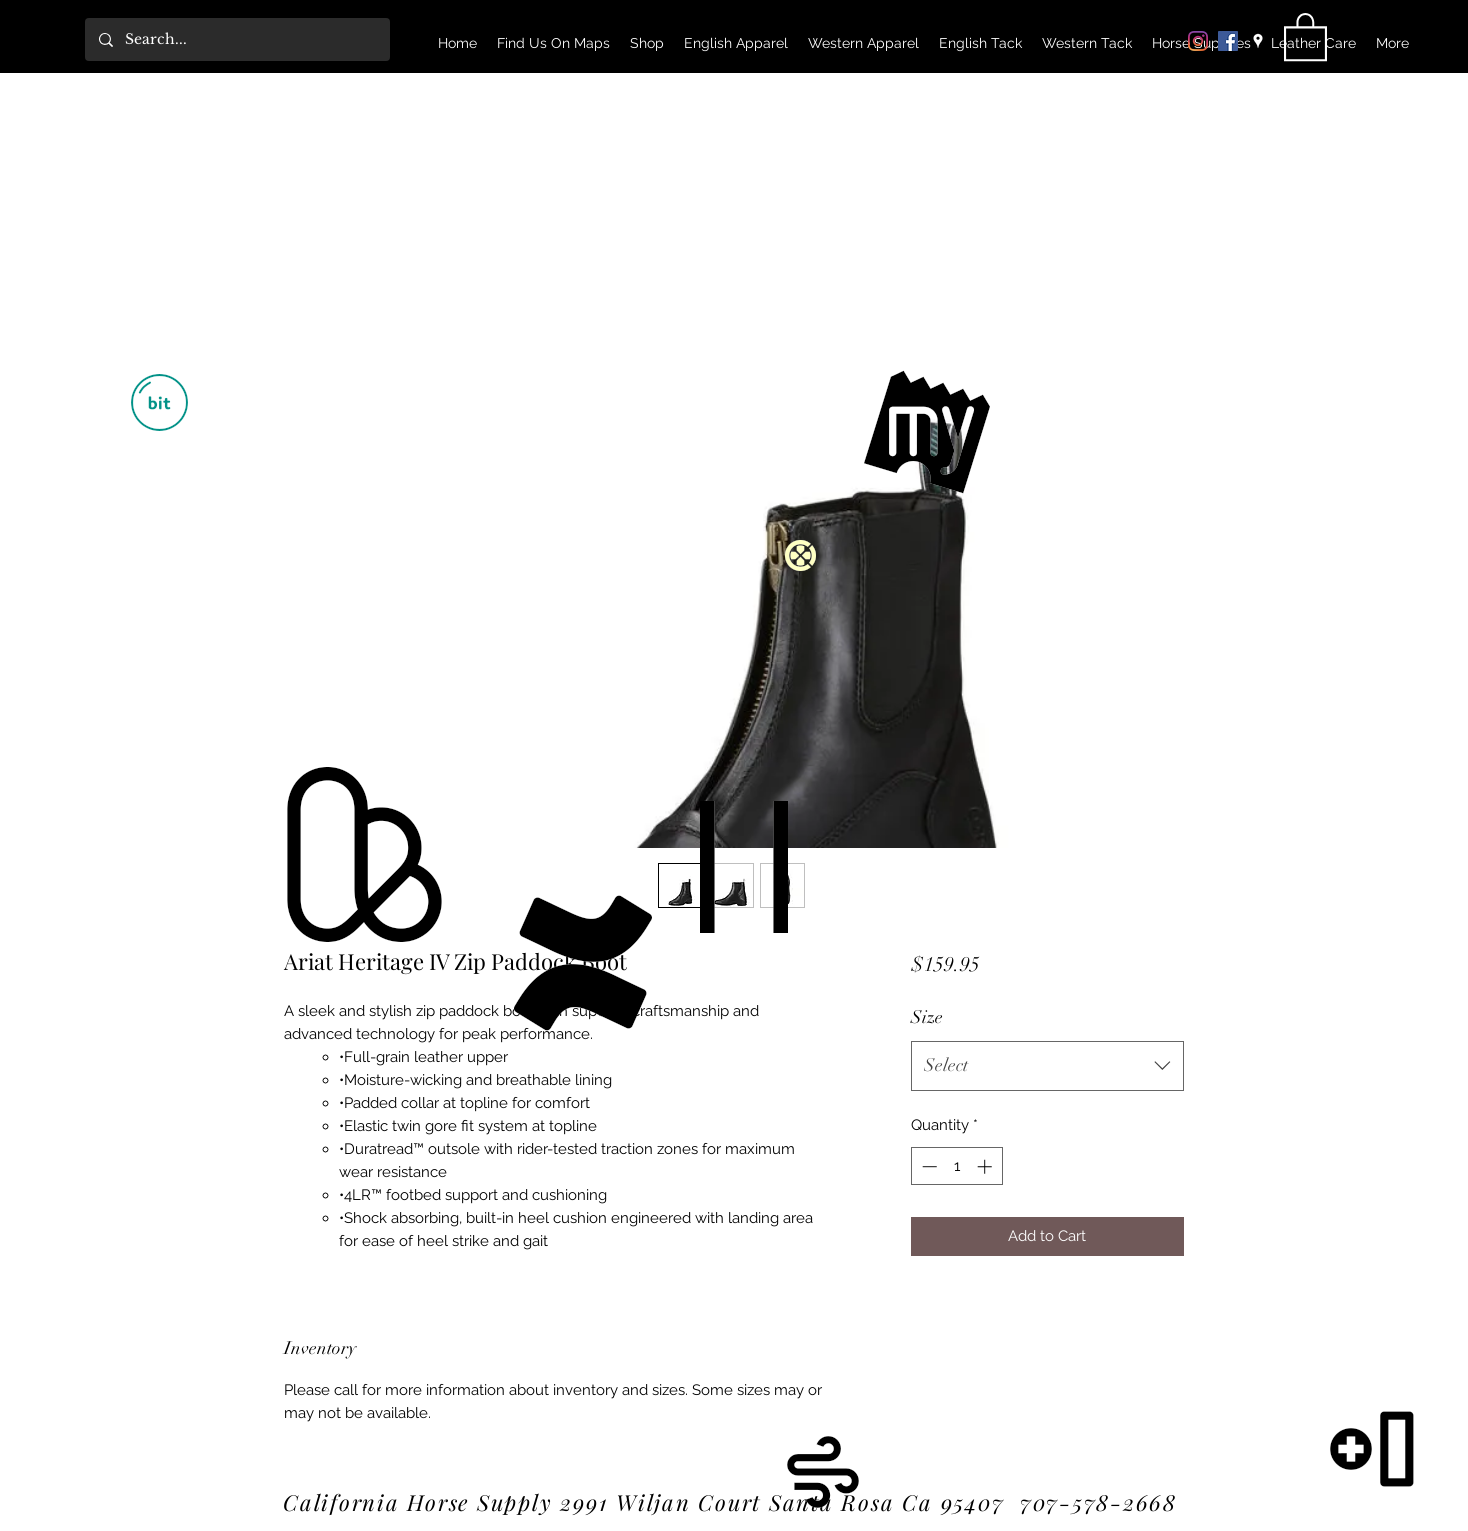 This screenshot has width=1468, height=1531. What do you see at coordinates (800, 555) in the screenshot?
I see `visit opencritic website for game reviews` at bounding box center [800, 555].